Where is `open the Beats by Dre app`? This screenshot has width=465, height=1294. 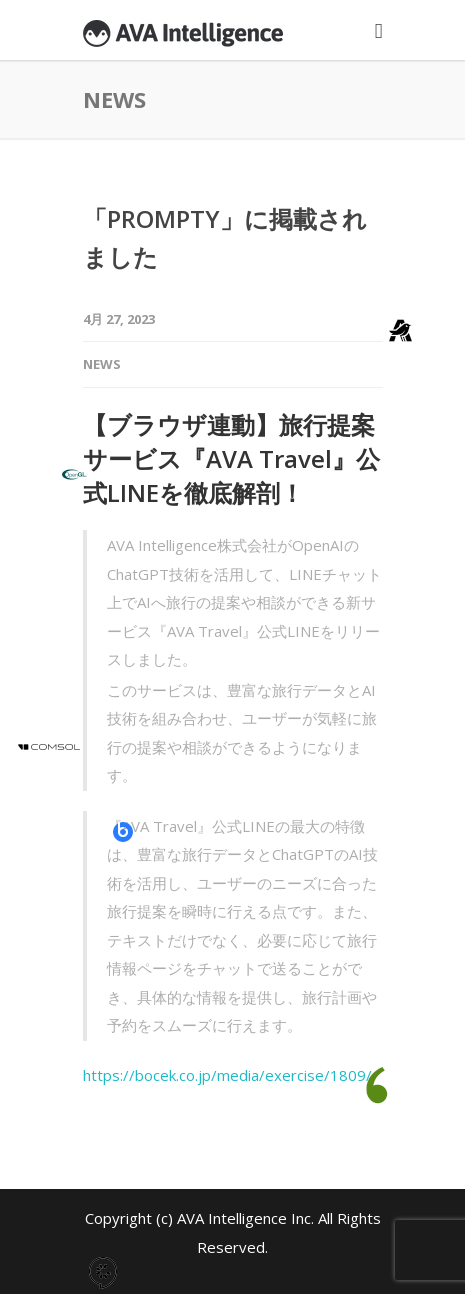
open the Beats by Dre app is located at coordinates (123, 832).